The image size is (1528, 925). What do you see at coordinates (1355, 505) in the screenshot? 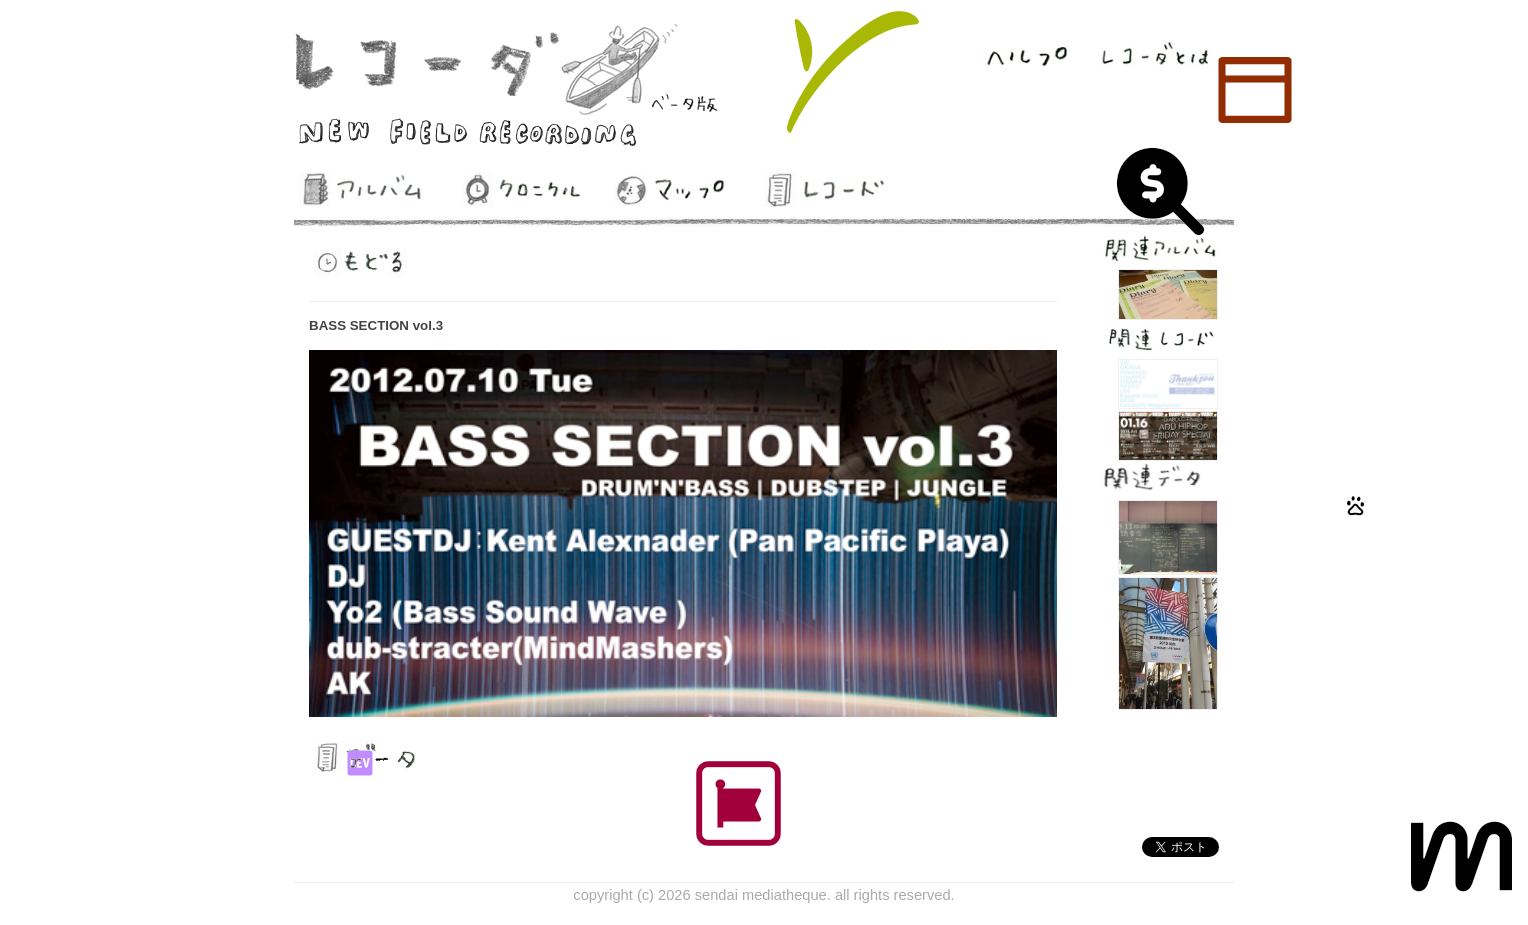
I see `open Baidu app` at bounding box center [1355, 505].